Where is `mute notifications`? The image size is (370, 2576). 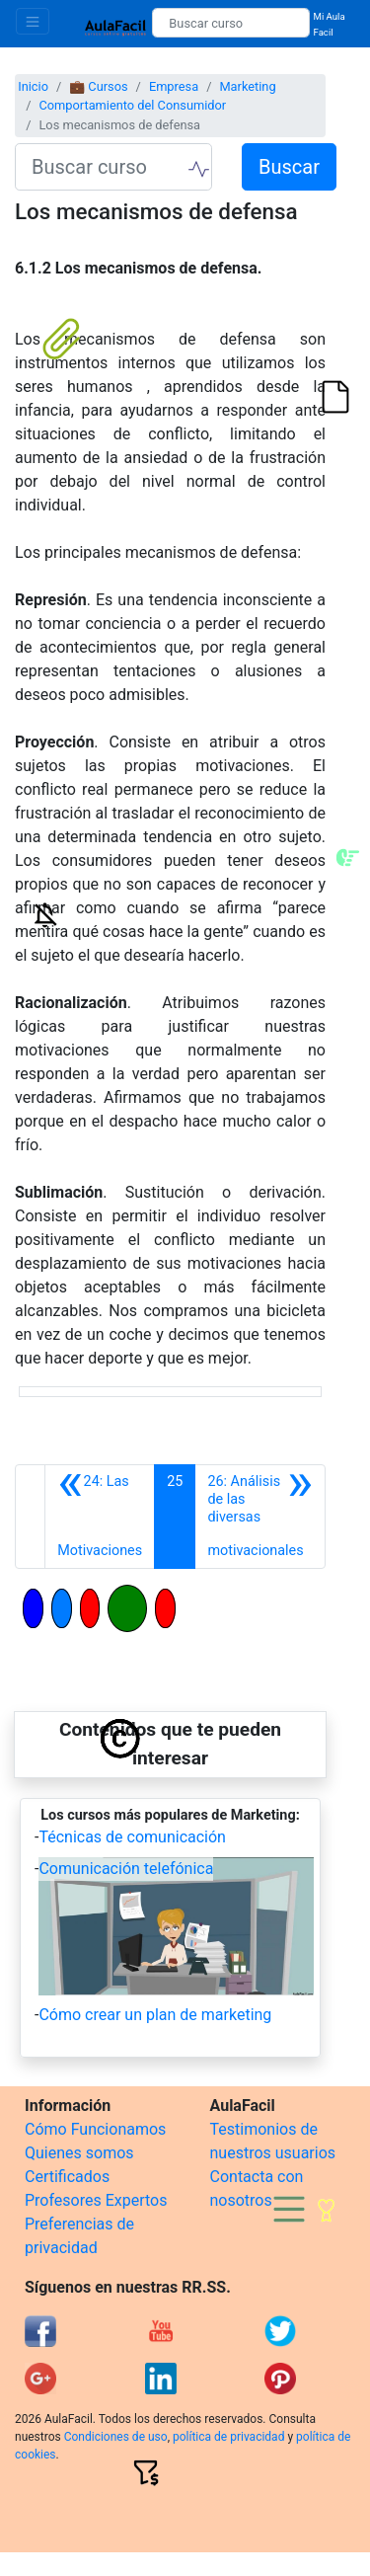
mute notifications is located at coordinates (44, 914).